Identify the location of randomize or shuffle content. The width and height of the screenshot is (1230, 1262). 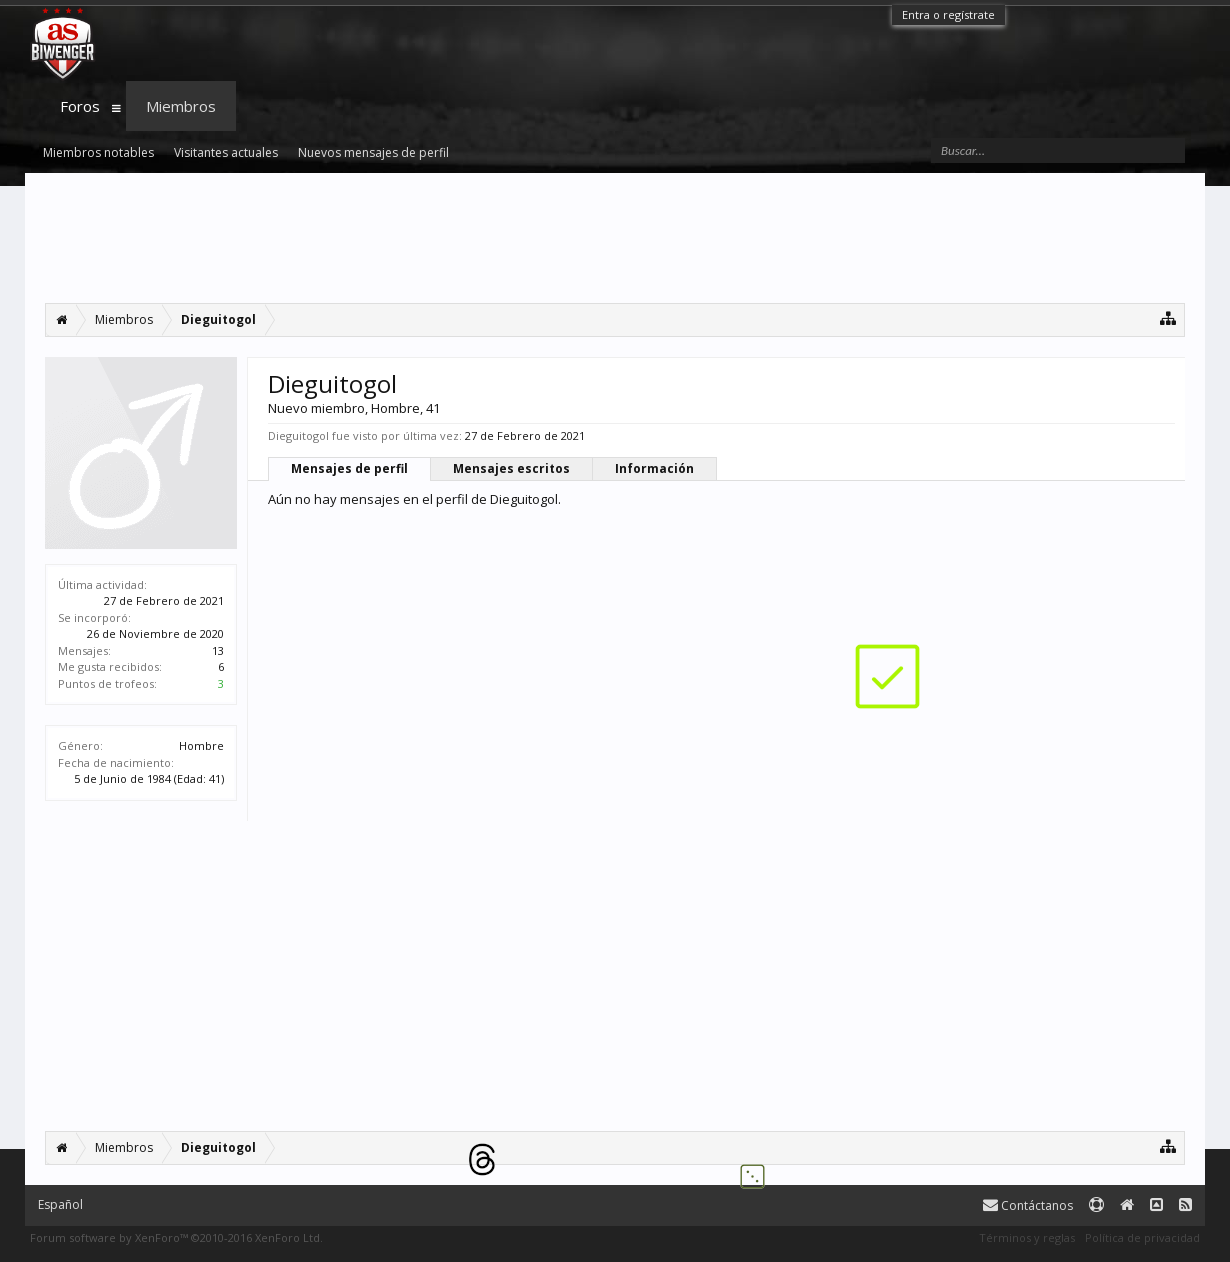
(752, 1176).